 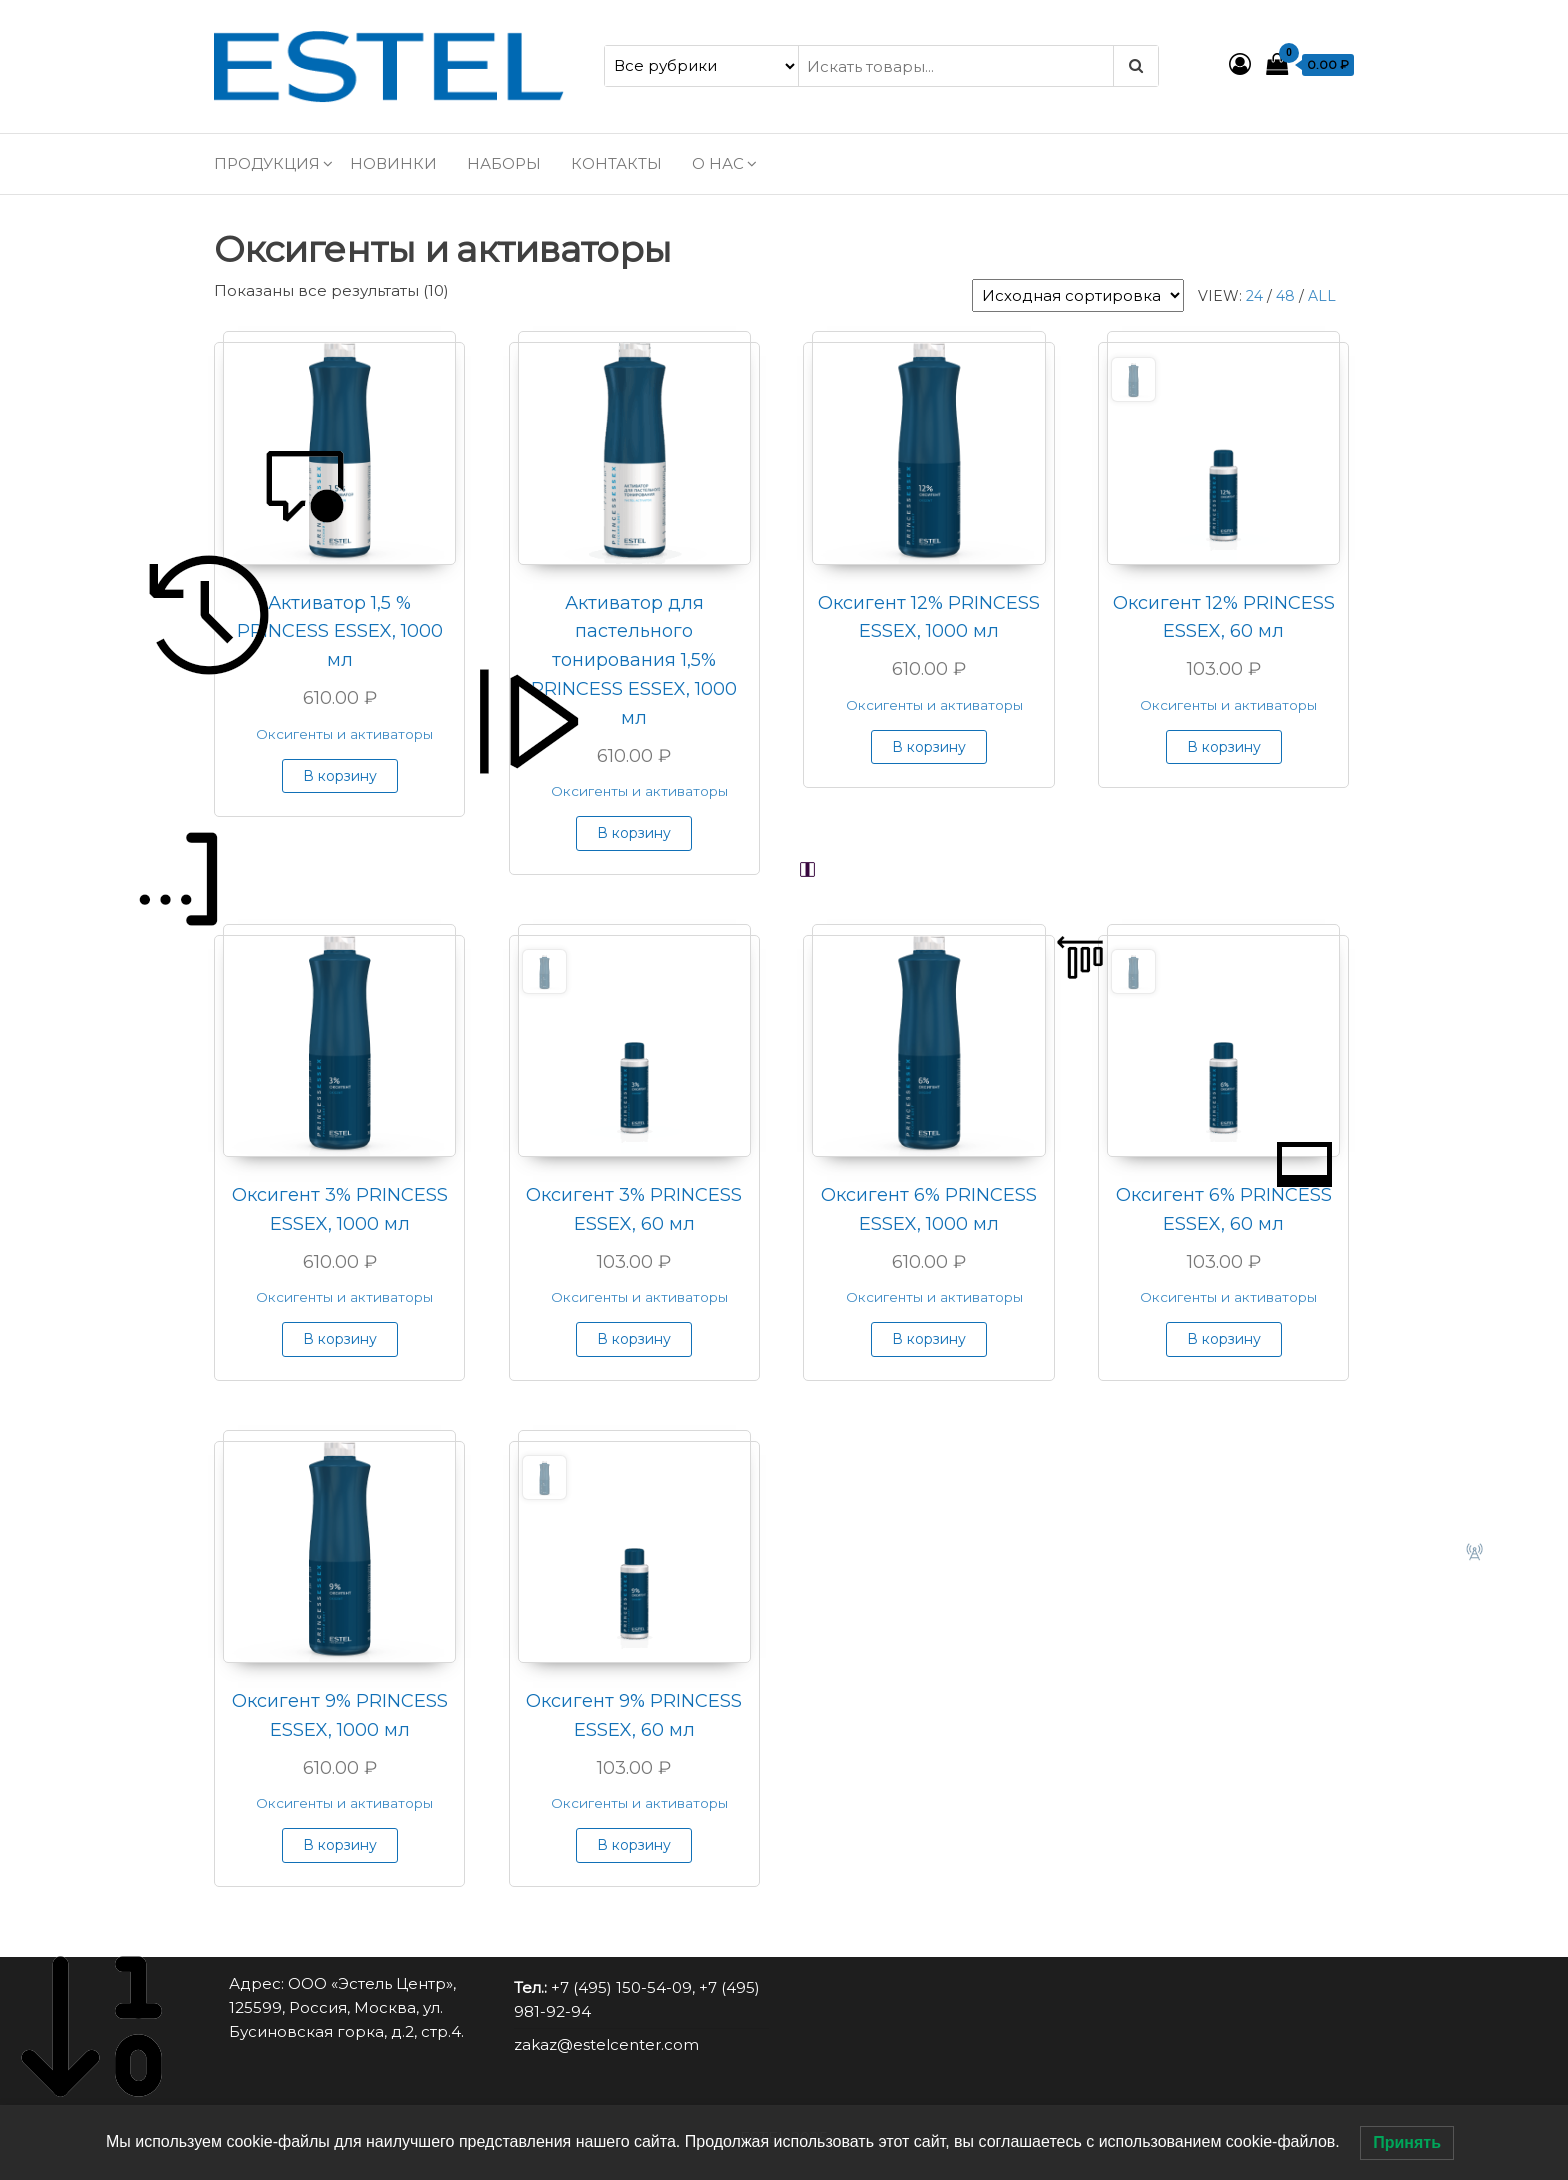 What do you see at coordinates (1080, 956) in the screenshot?
I see `view graph data from right to left` at bounding box center [1080, 956].